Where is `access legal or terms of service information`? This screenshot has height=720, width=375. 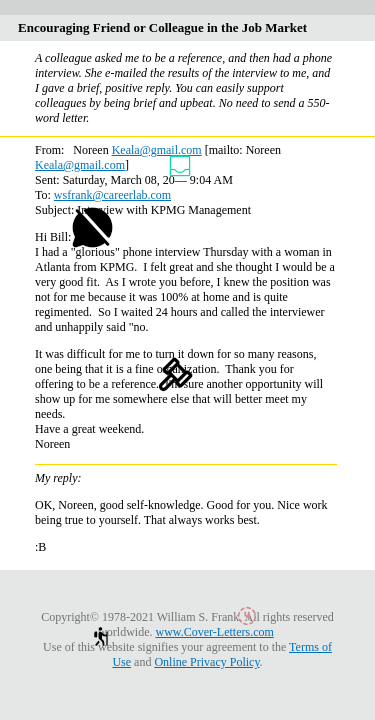
access legal or terms of service information is located at coordinates (174, 375).